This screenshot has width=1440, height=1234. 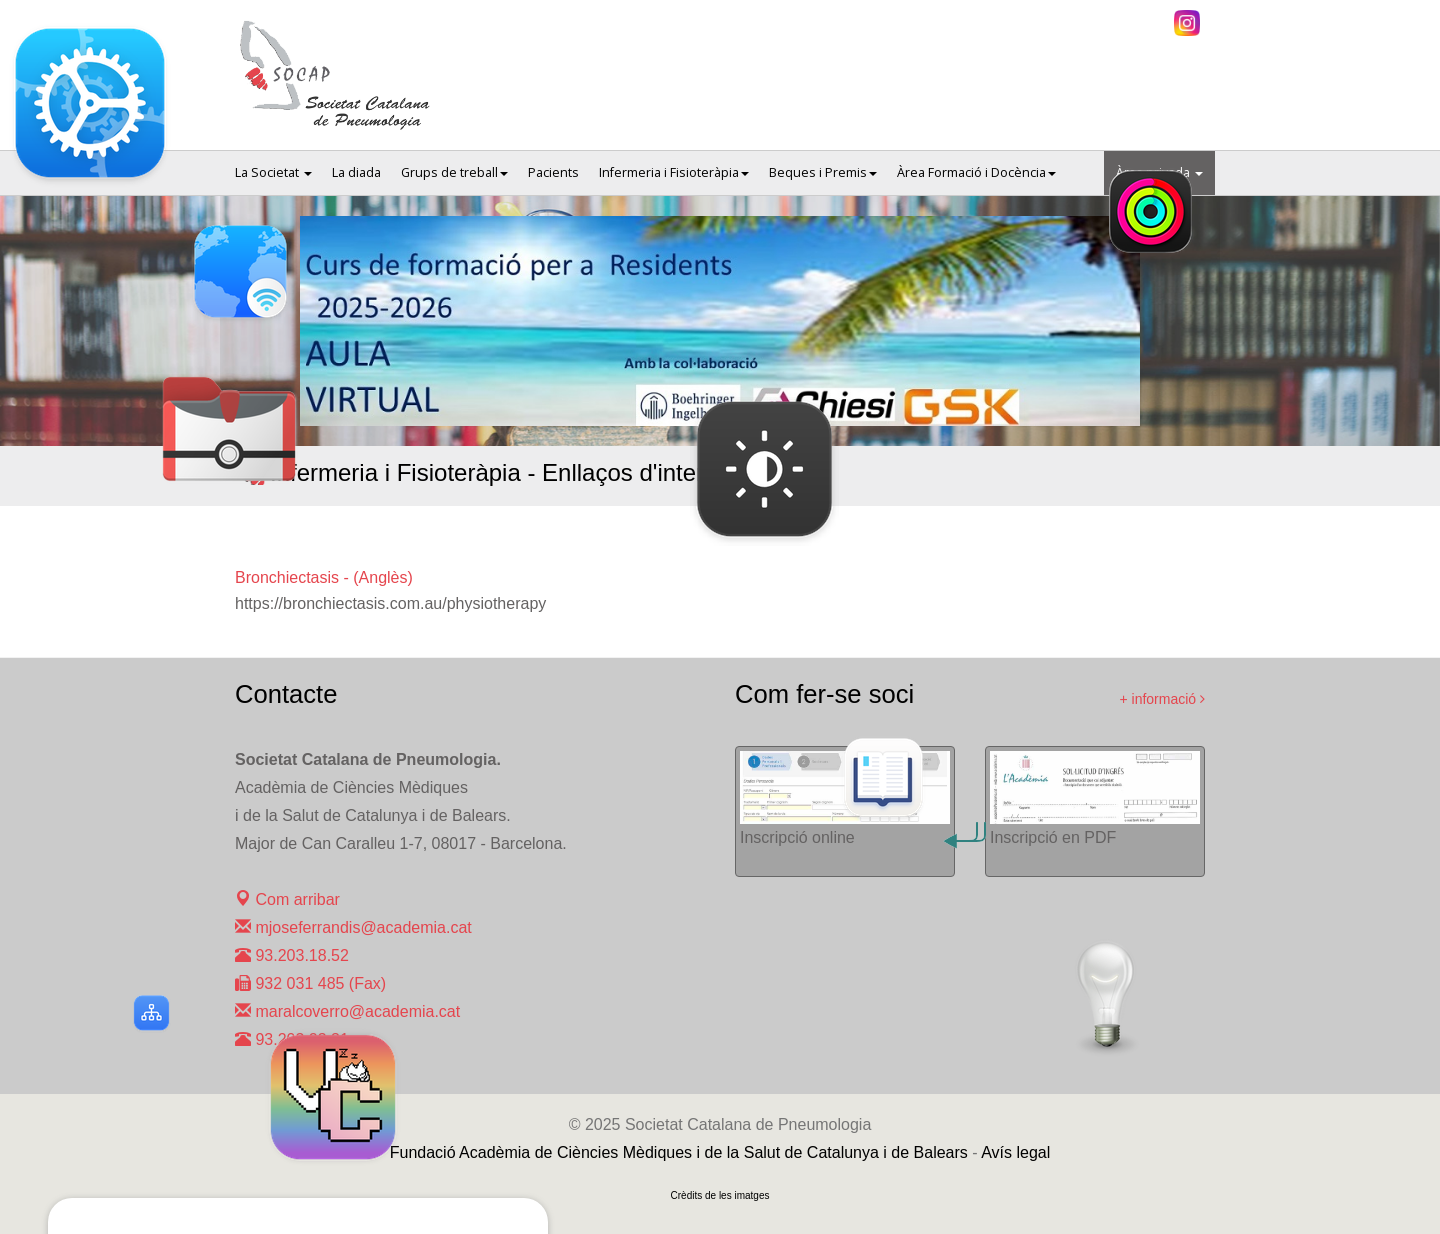 I want to click on open the fitness app, so click(x=1150, y=211).